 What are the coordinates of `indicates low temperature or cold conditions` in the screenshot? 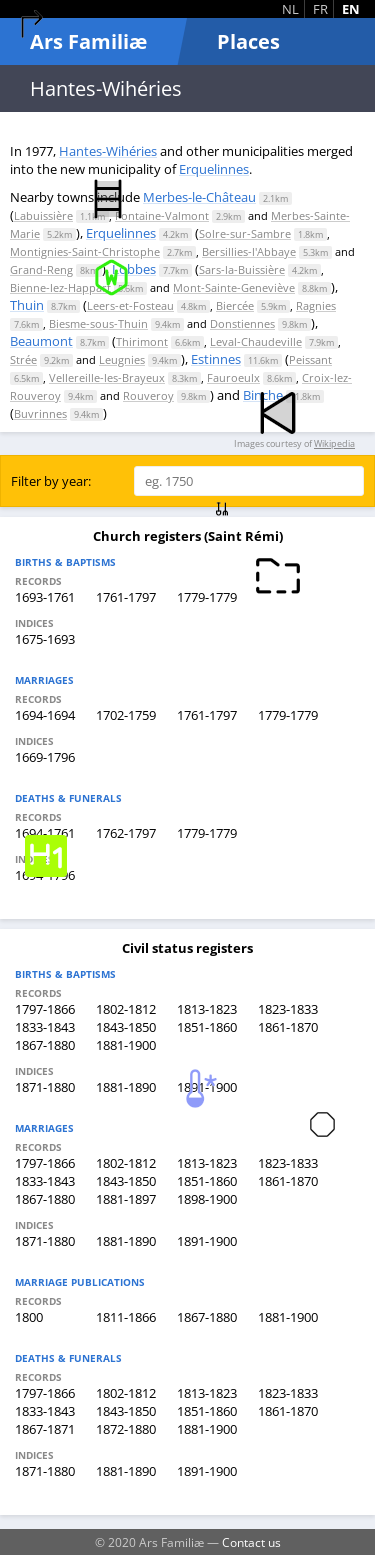 It's located at (196, 1088).